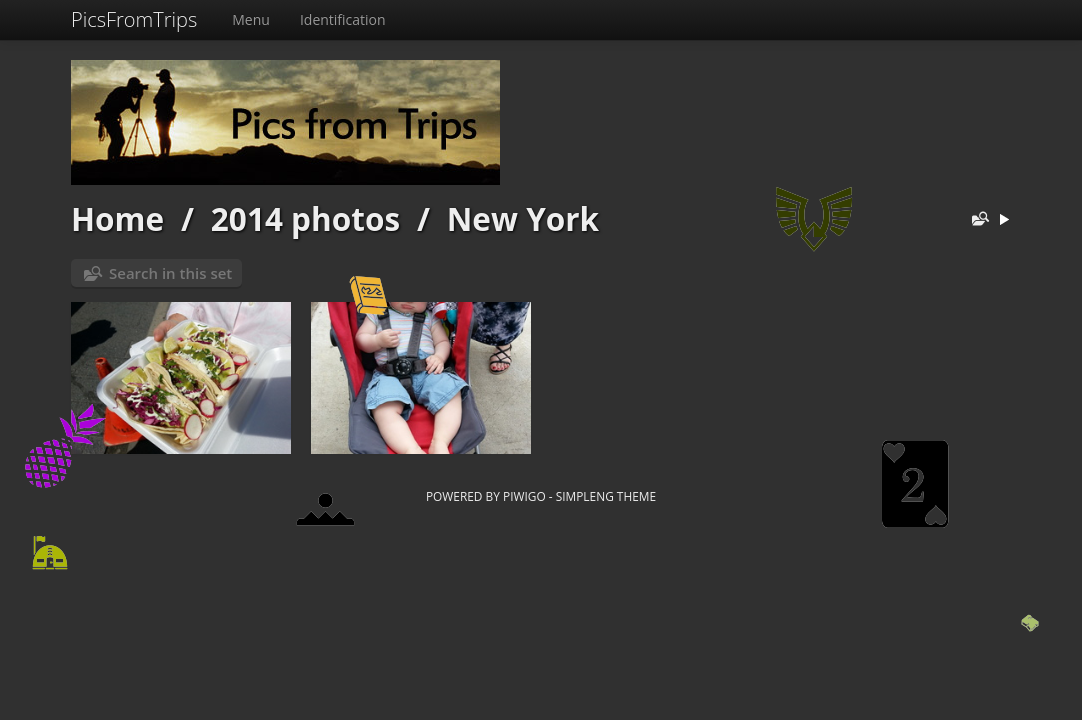 The height and width of the screenshot is (720, 1082). What do you see at coordinates (325, 509) in the screenshot?
I see `indicates a desert or Egyptian-themed level` at bounding box center [325, 509].